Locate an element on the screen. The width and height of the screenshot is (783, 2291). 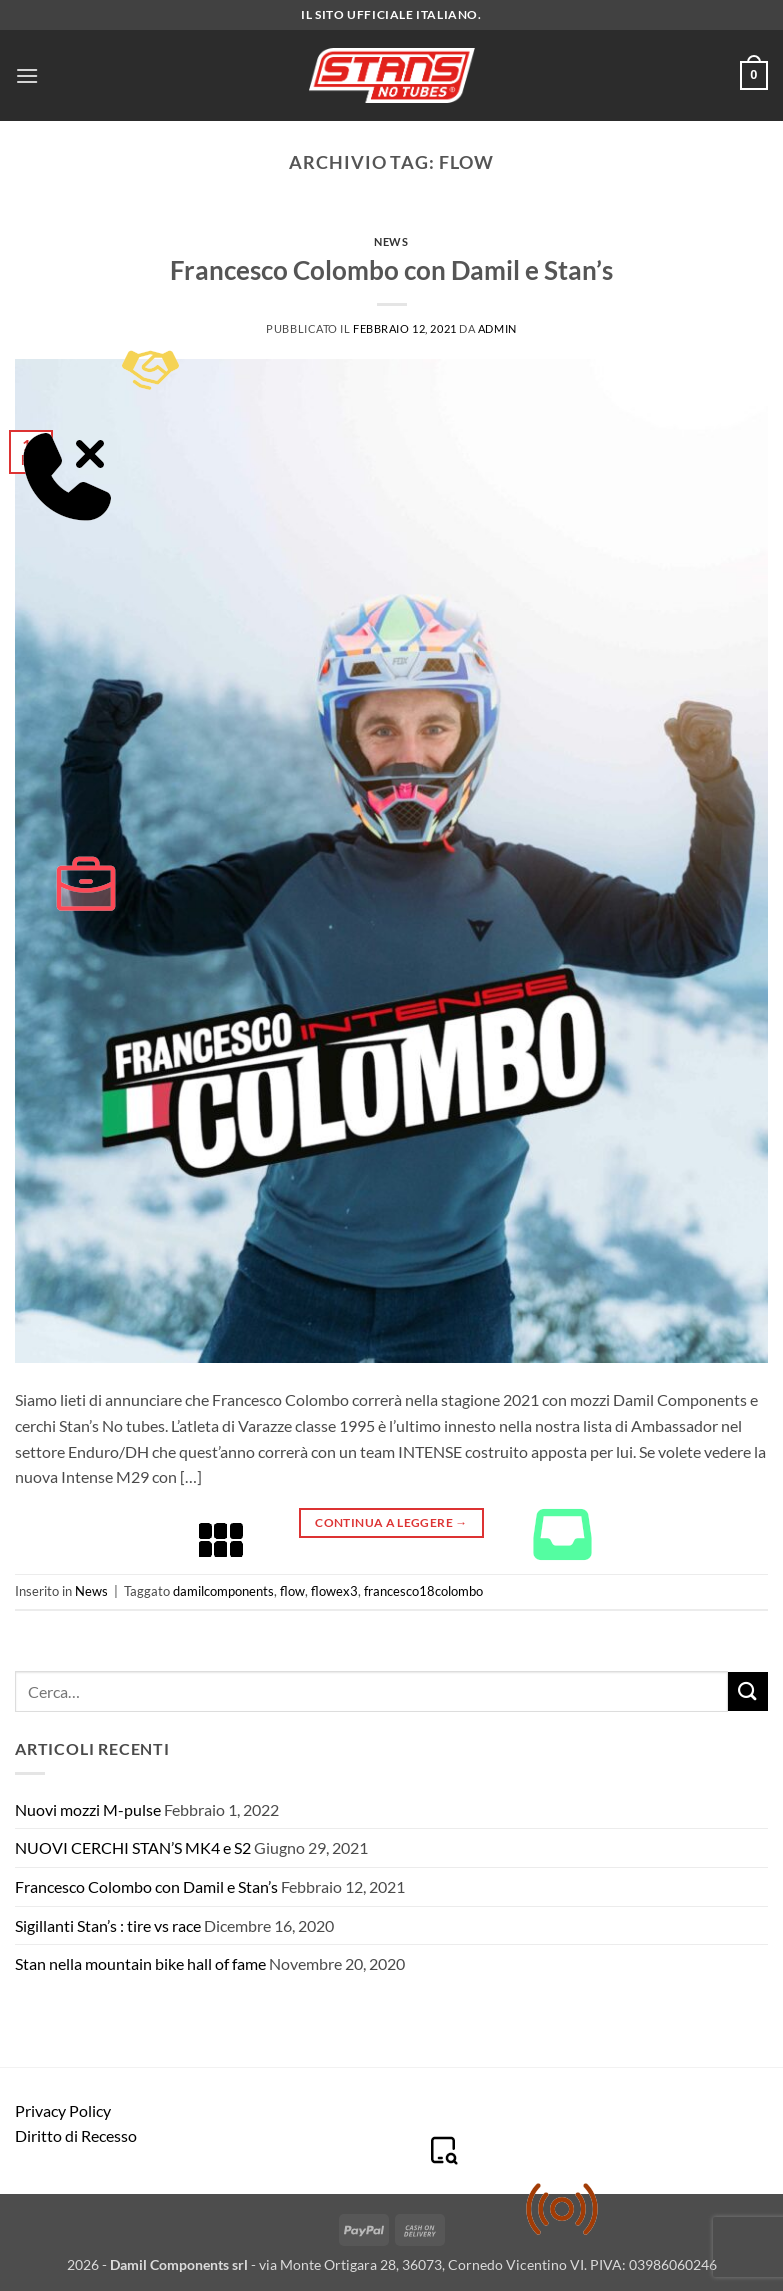
switch to grid view is located at coordinates (219, 1541).